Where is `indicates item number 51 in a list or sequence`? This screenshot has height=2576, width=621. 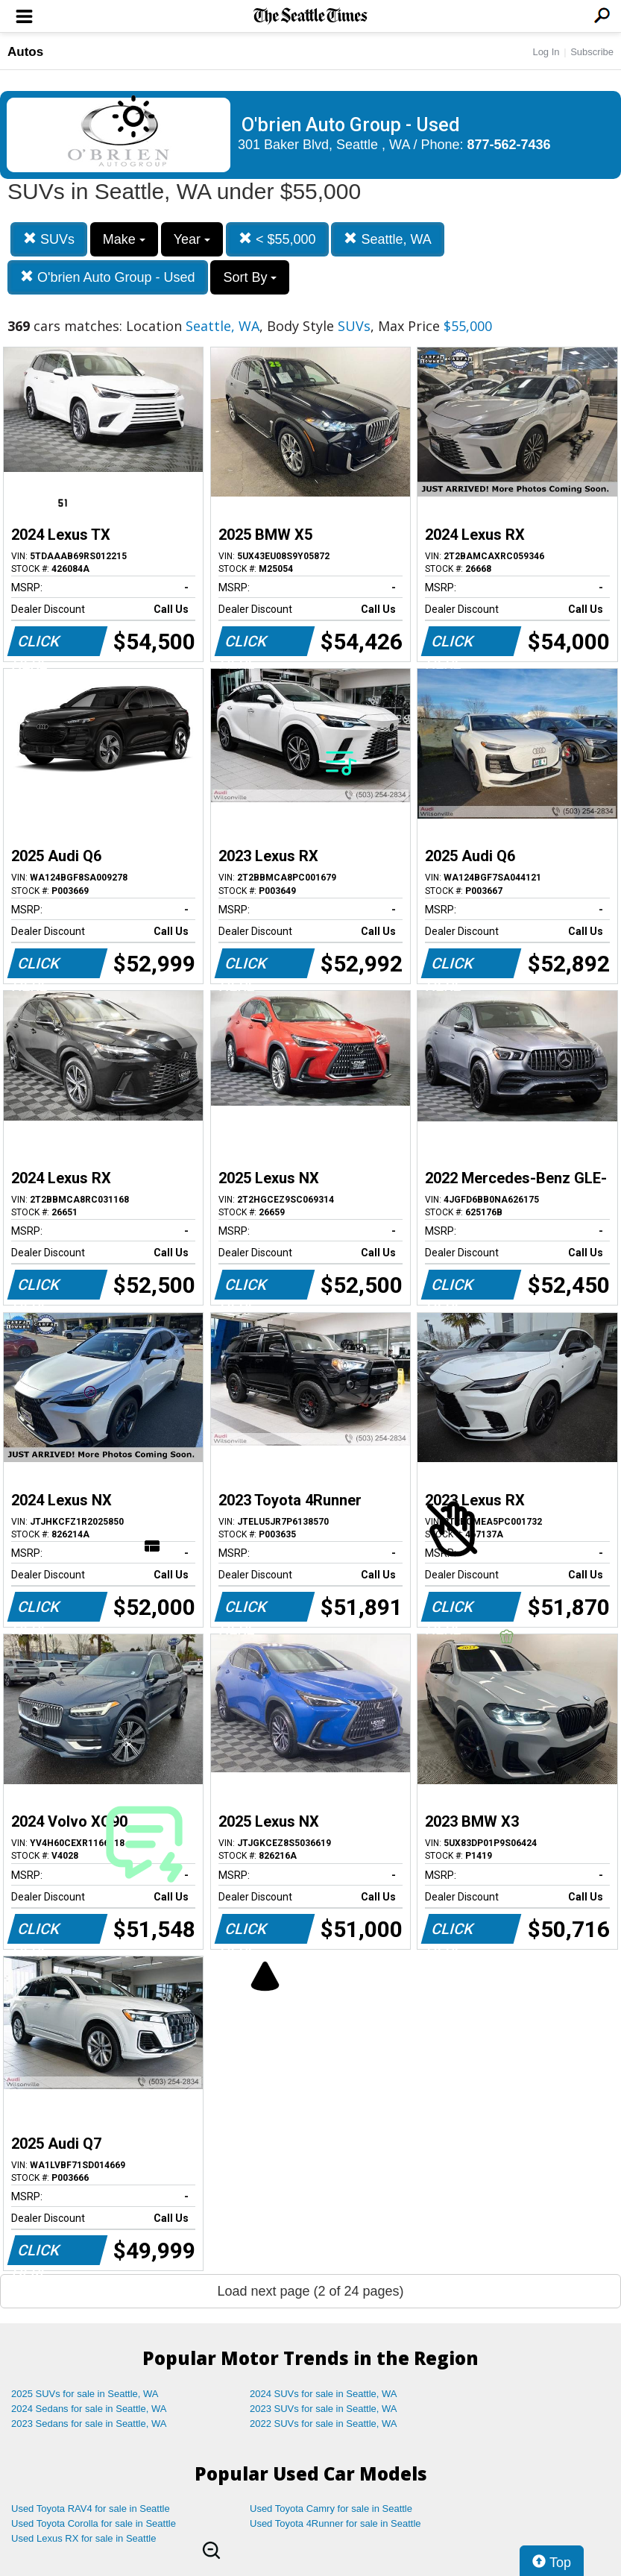 indicates item number 51 in a list or sequence is located at coordinates (63, 503).